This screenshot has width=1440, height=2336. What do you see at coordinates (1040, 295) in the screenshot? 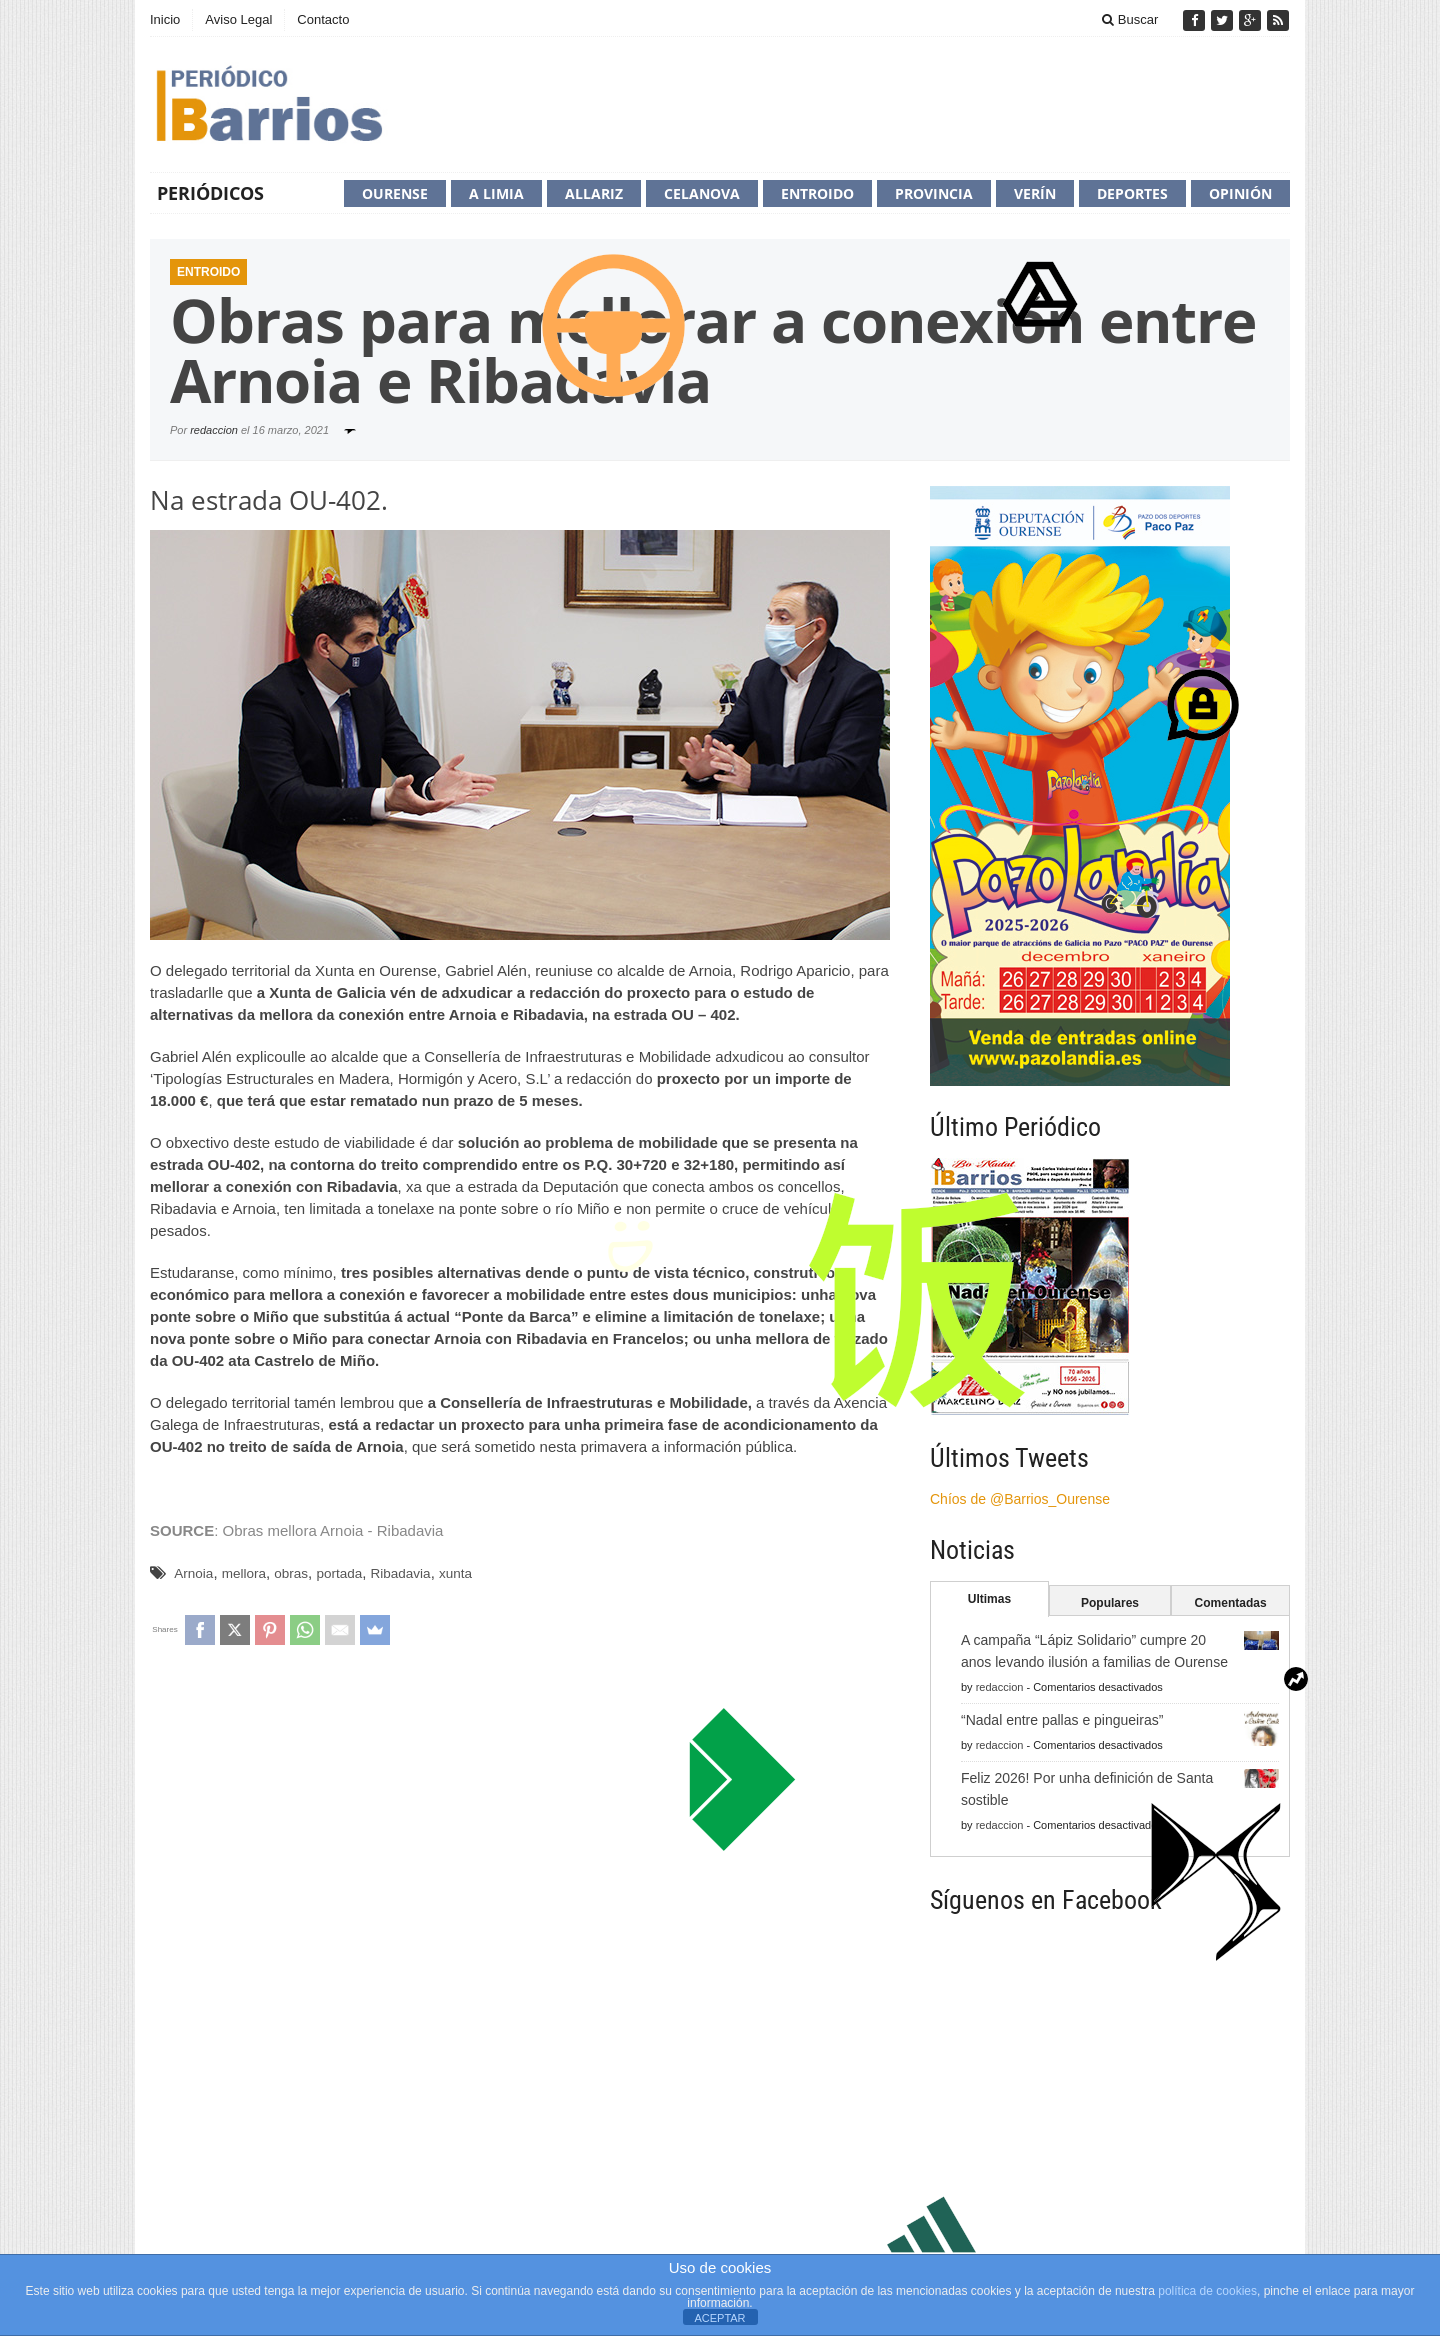
I see `open Google Drive` at bounding box center [1040, 295].